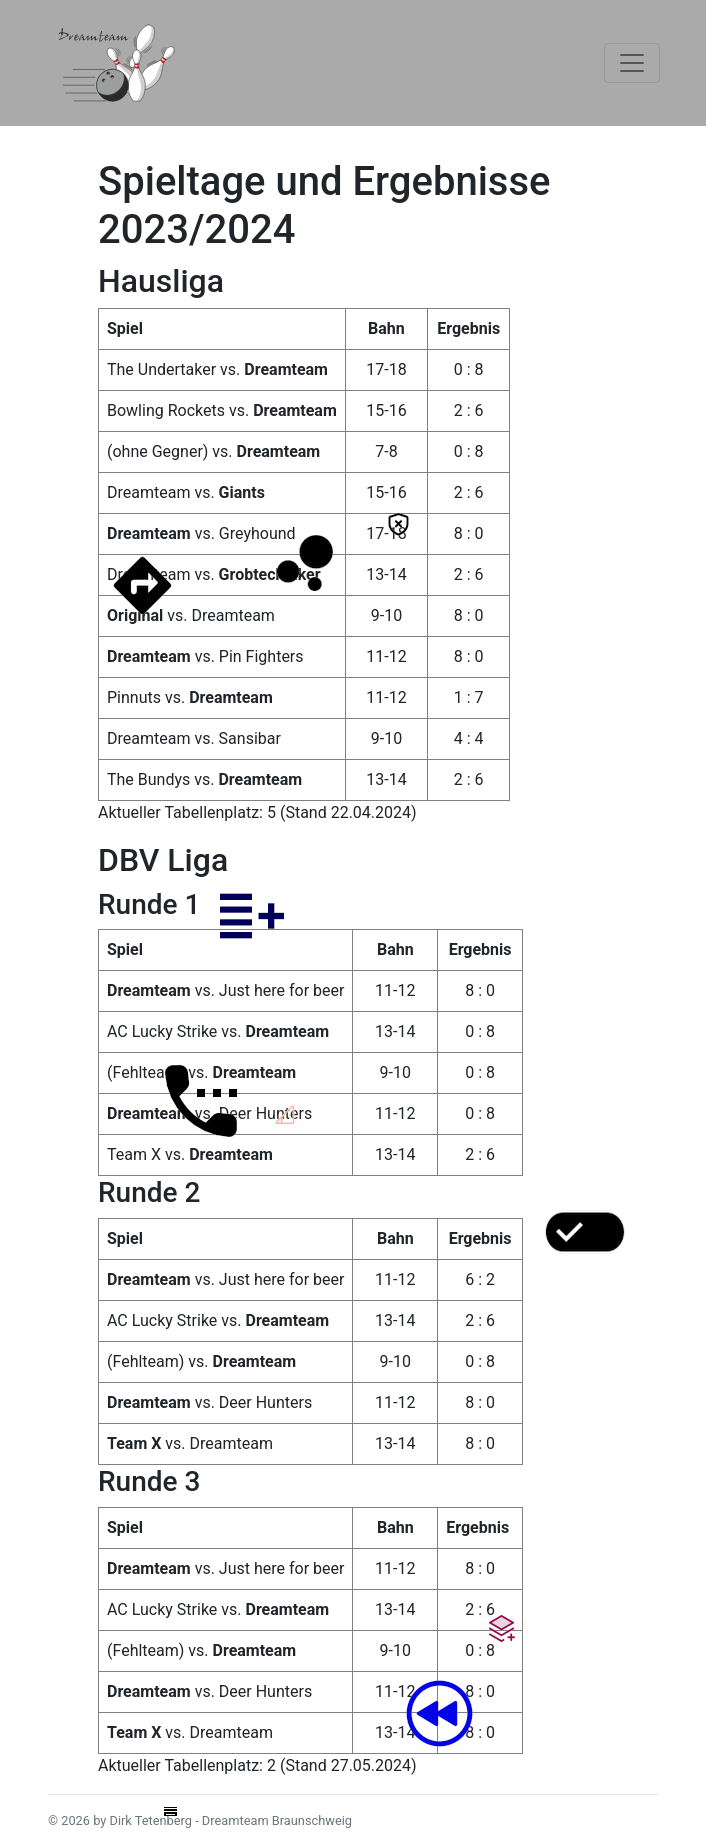  I want to click on view bubble chart visualization, so click(305, 563).